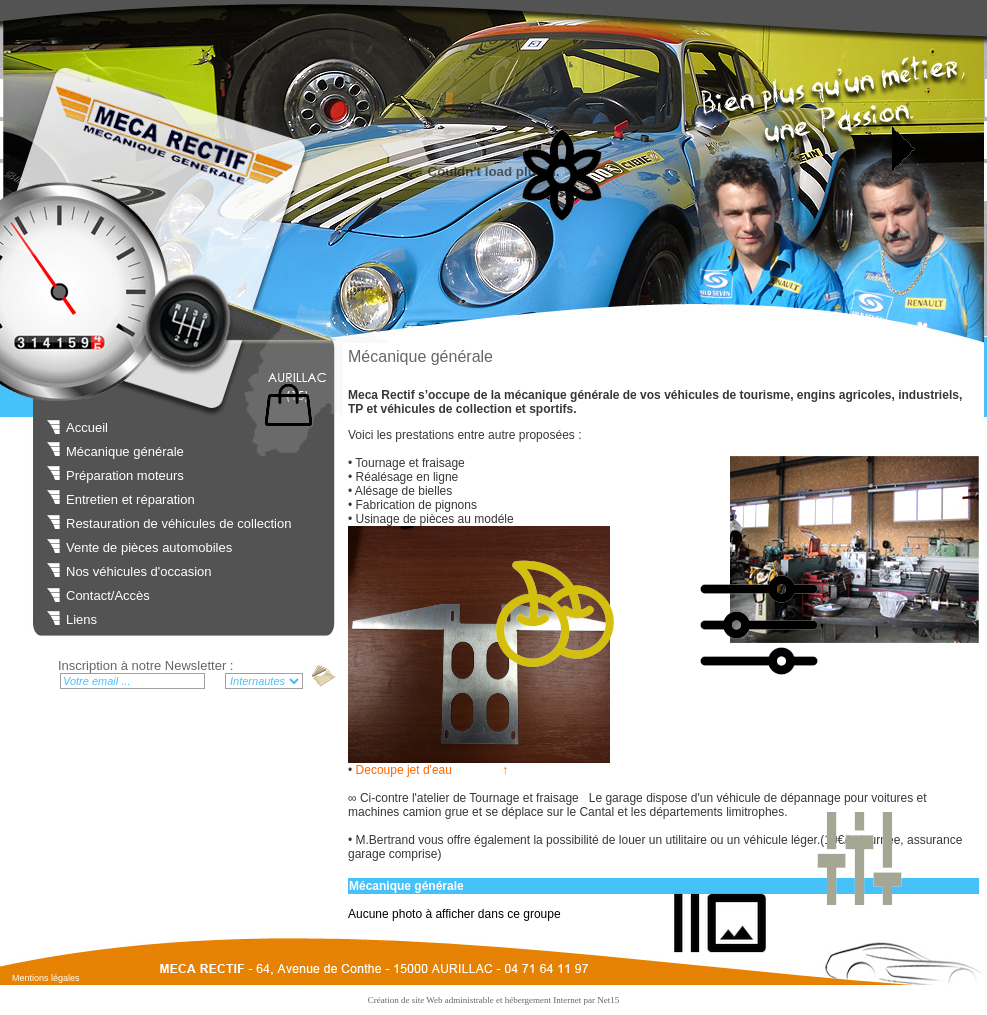  What do you see at coordinates (562, 175) in the screenshot?
I see `apply a vintage or retro photo filter` at bounding box center [562, 175].